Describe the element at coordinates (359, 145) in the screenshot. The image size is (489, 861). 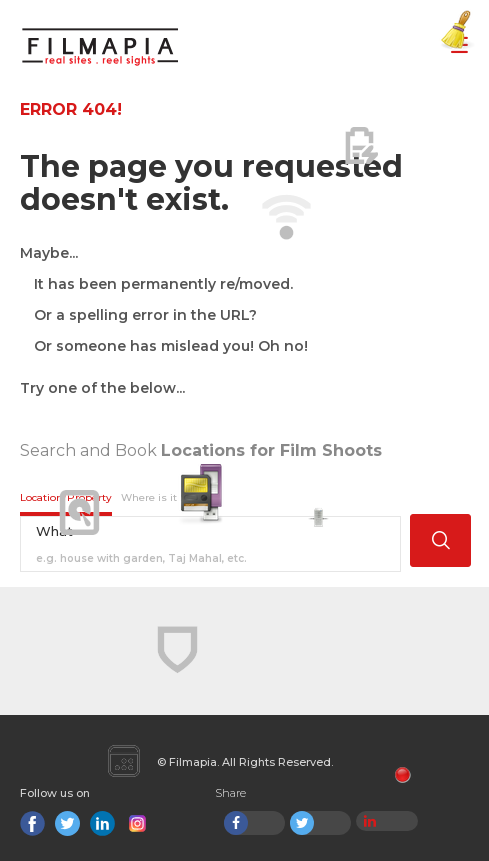
I see `battery is charging with good charge level` at that location.